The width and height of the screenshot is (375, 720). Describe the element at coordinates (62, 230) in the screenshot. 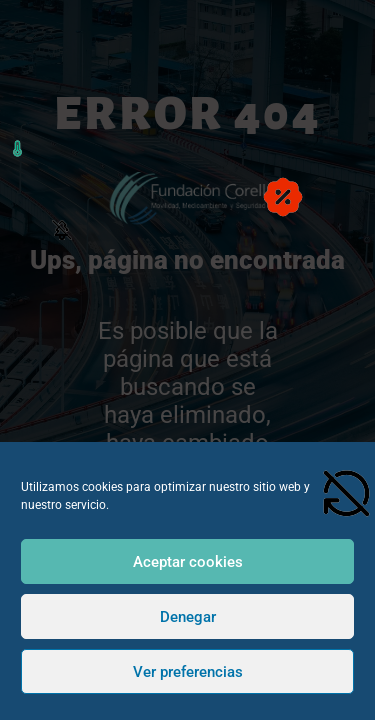

I see `disable holiday or seasonal theme` at that location.